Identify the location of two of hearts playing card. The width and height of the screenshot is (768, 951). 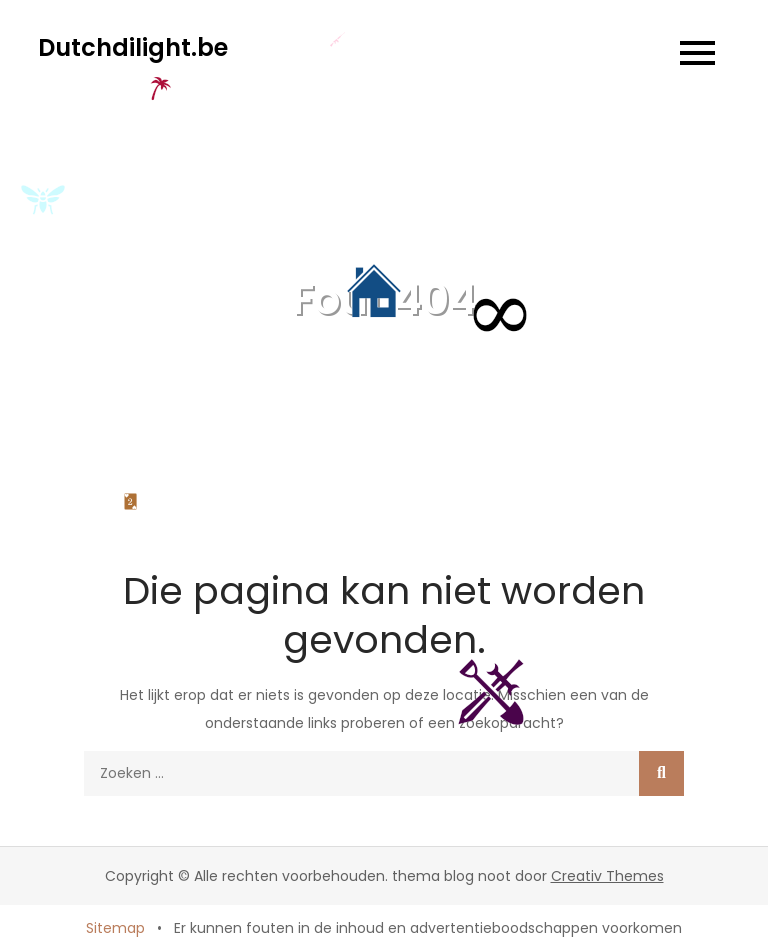
(130, 501).